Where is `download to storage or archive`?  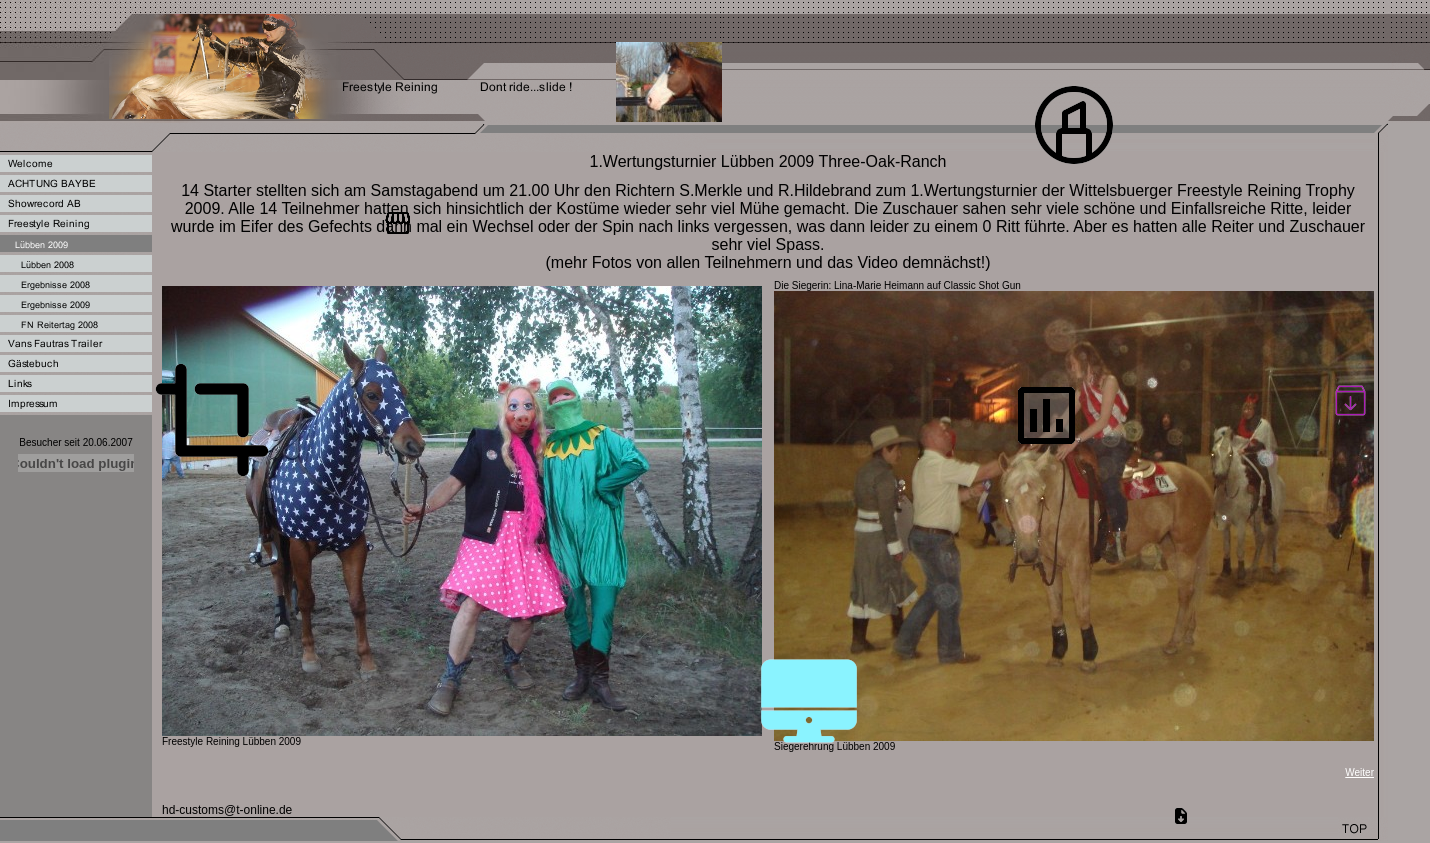 download to storage or archive is located at coordinates (1350, 400).